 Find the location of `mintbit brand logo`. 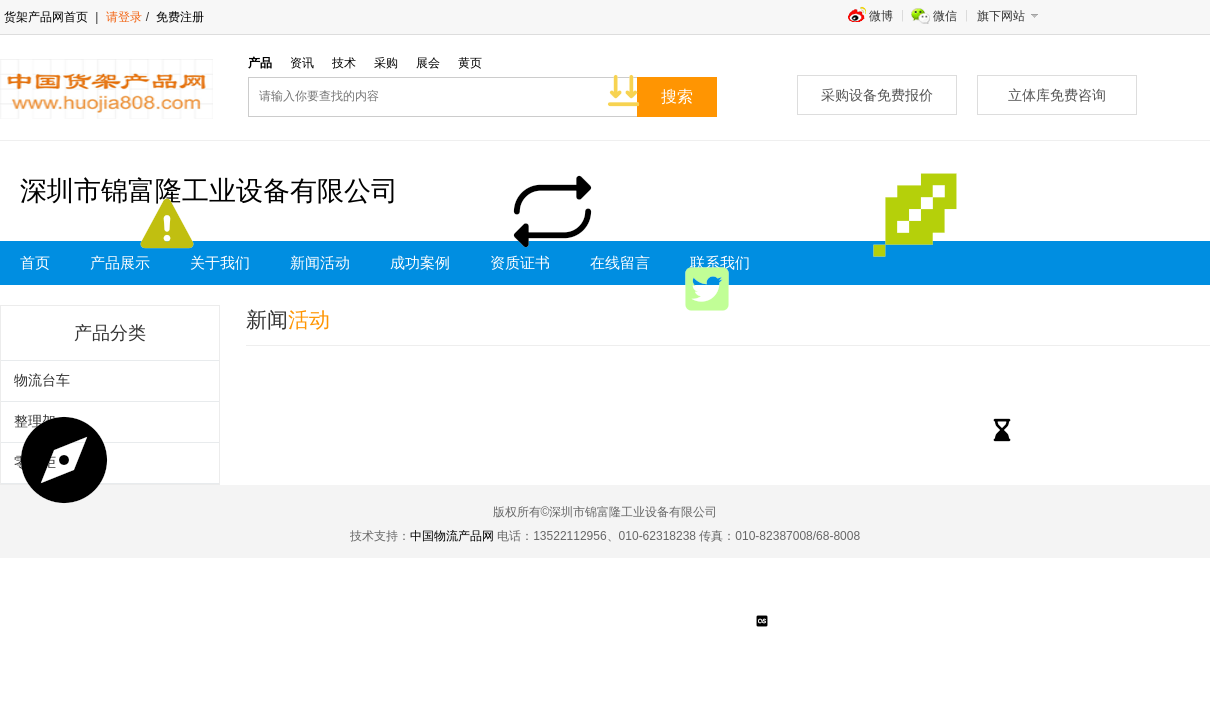

mintbit brand logo is located at coordinates (915, 215).